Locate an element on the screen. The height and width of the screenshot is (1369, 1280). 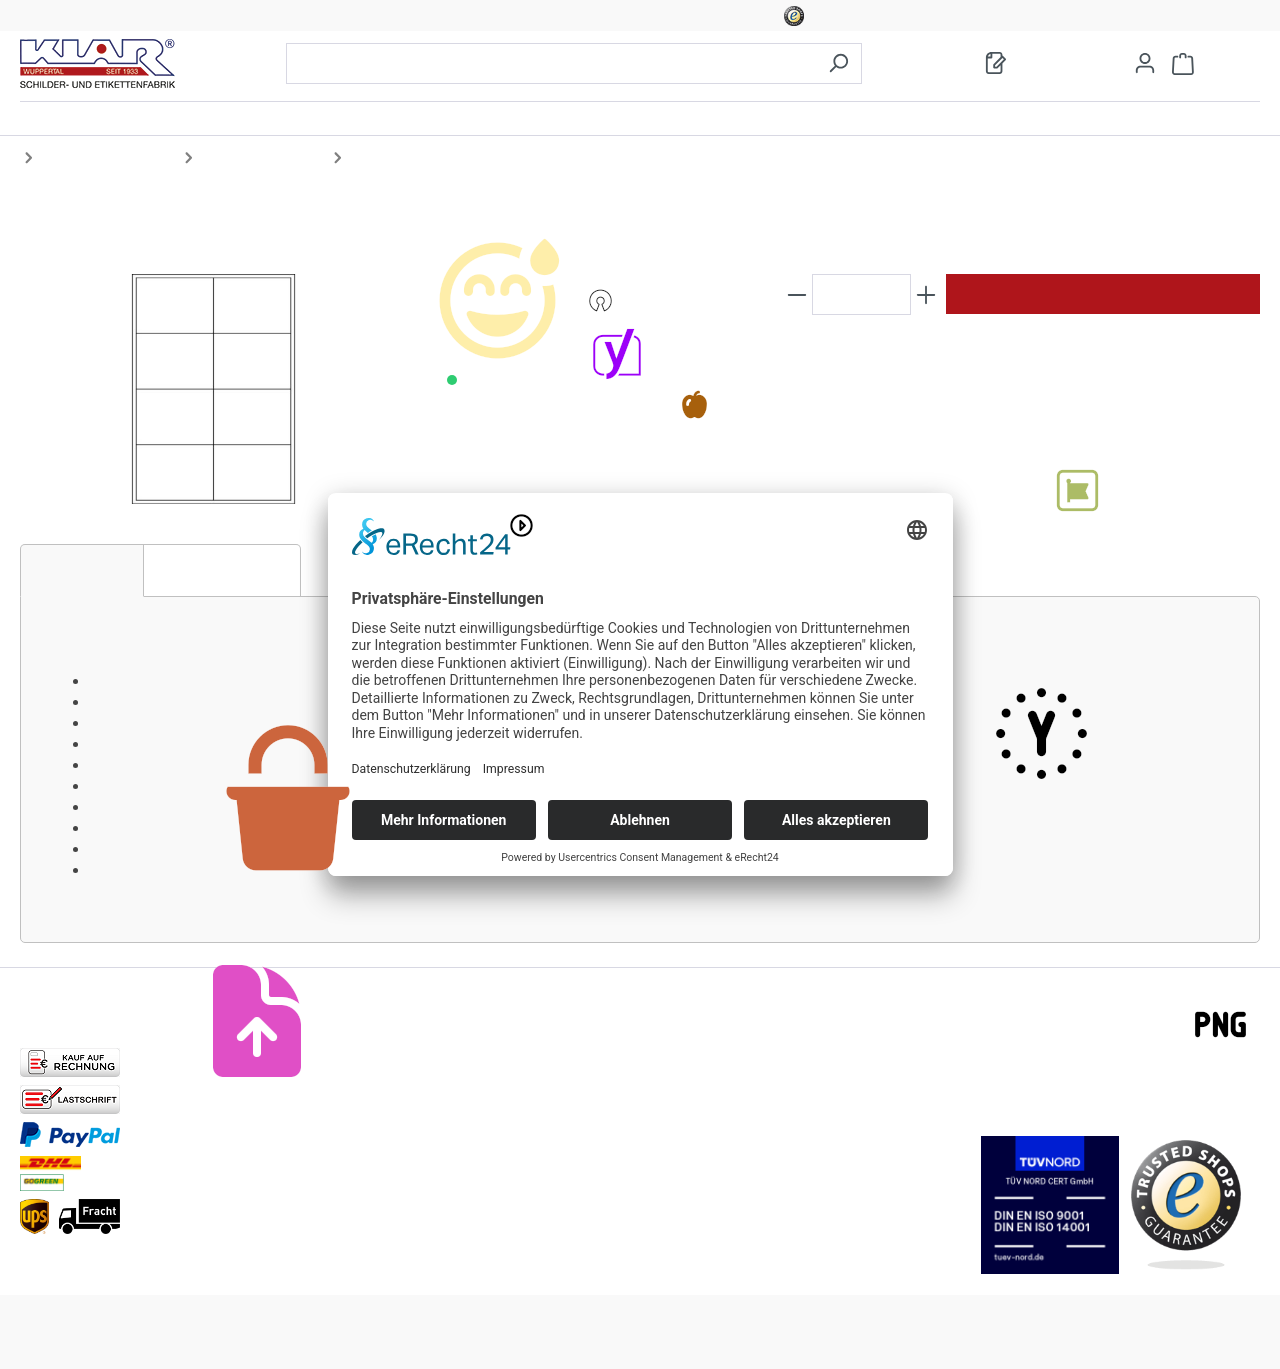
open source initiative logo is located at coordinates (600, 300).